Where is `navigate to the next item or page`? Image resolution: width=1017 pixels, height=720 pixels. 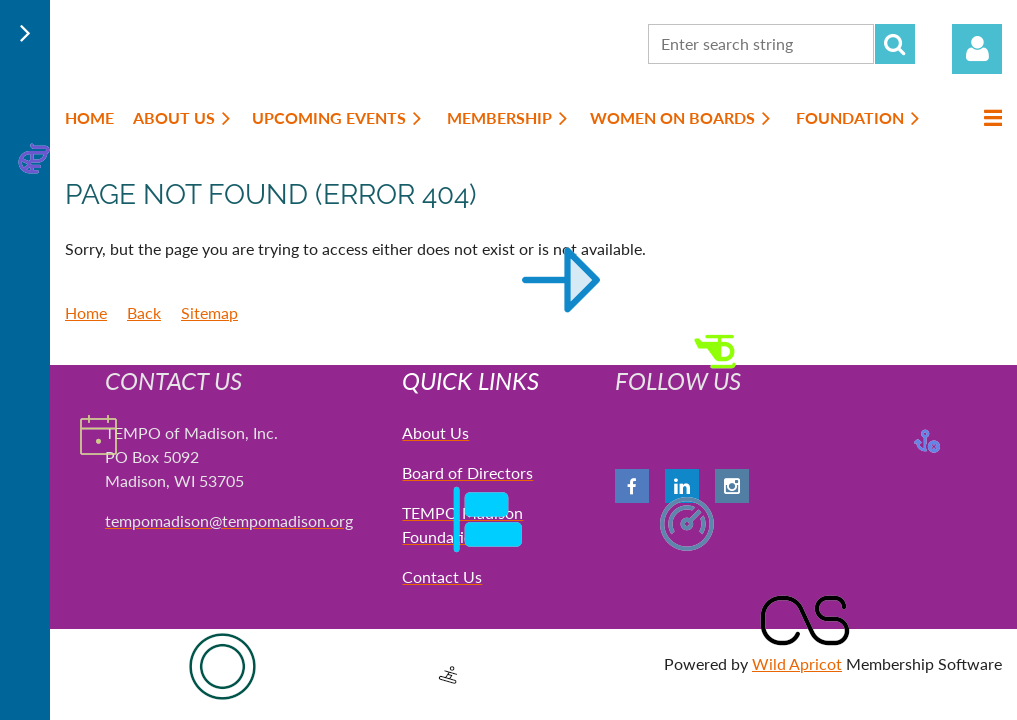 navigate to the next item or page is located at coordinates (561, 280).